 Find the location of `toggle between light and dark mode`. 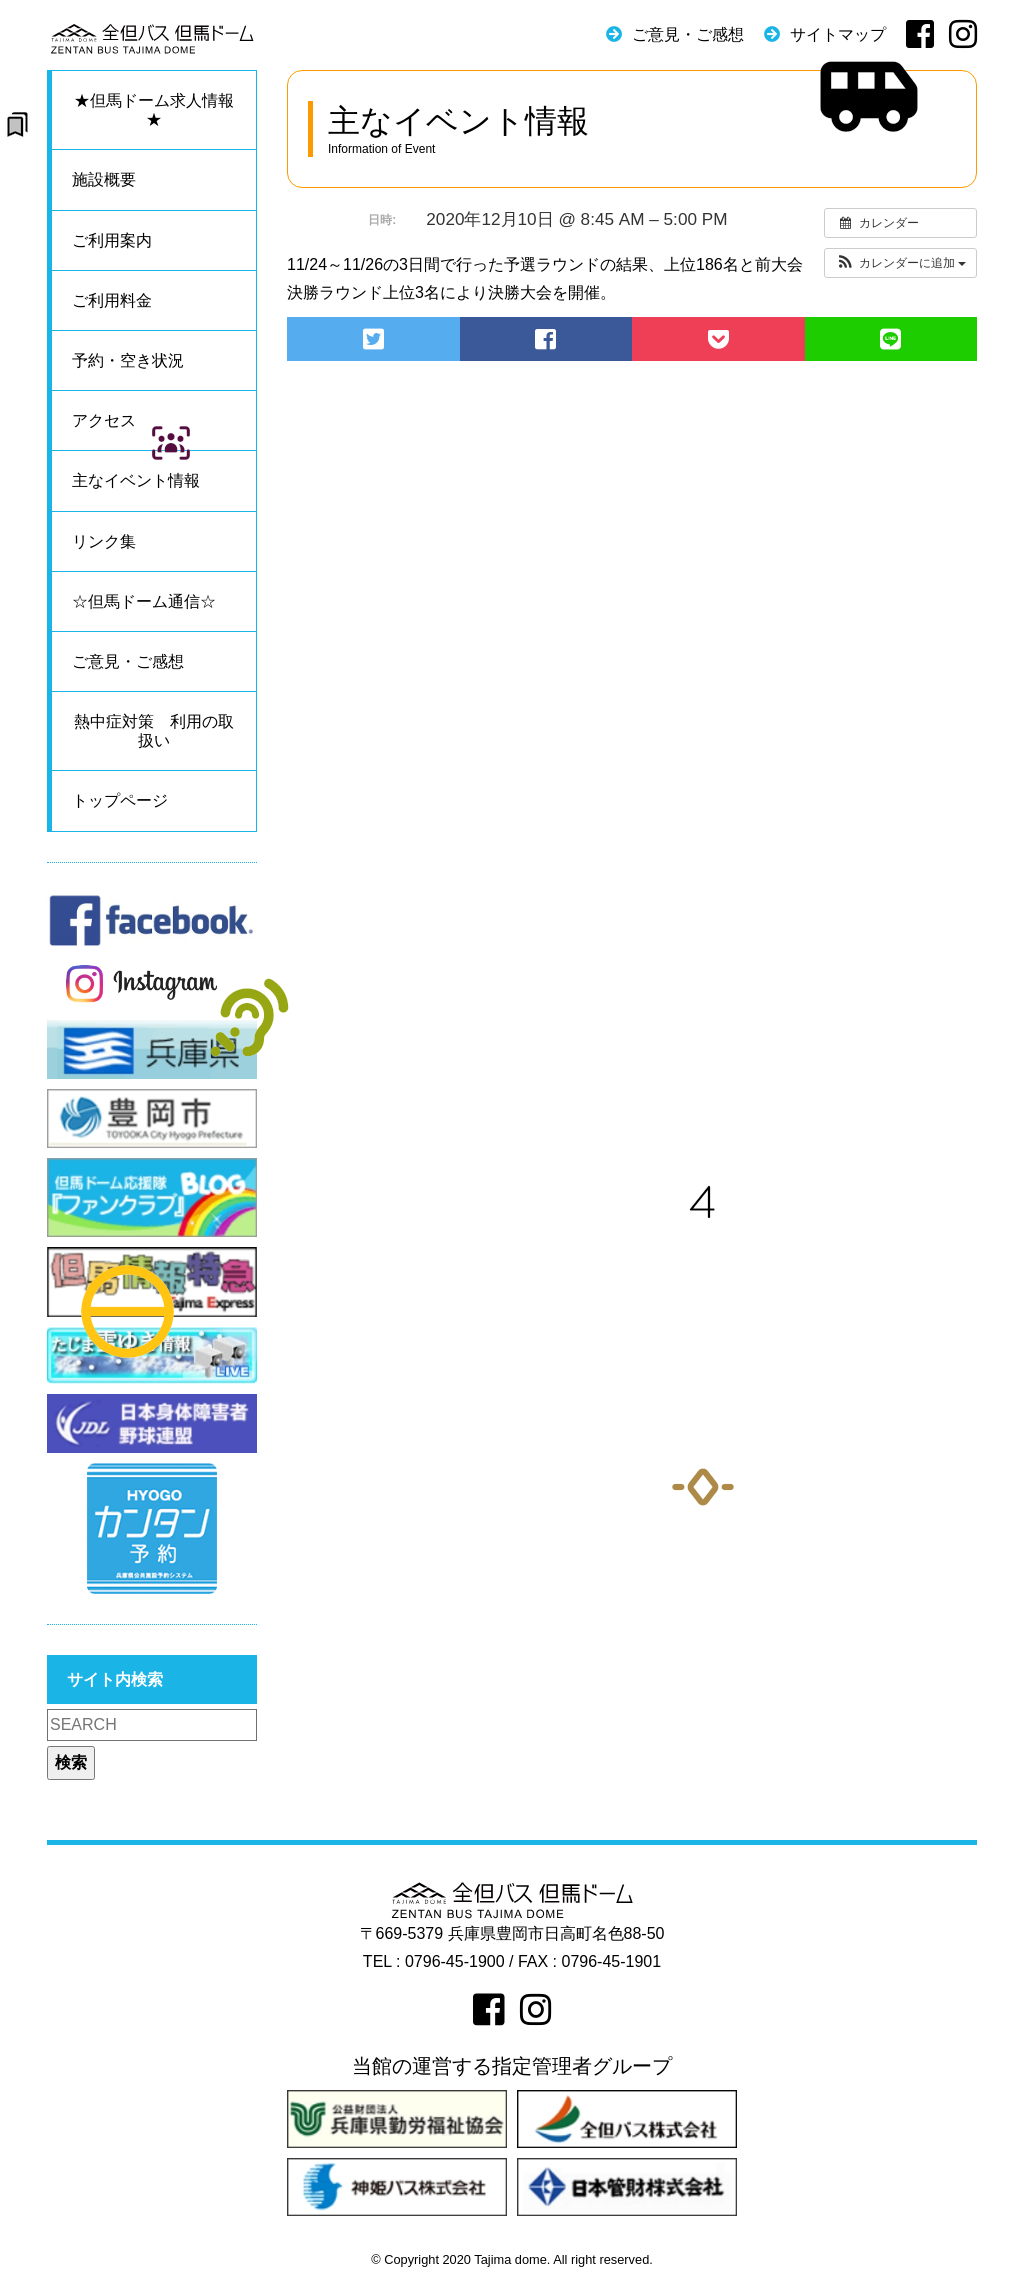

toggle between light and dark mode is located at coordinates (127, 1311).